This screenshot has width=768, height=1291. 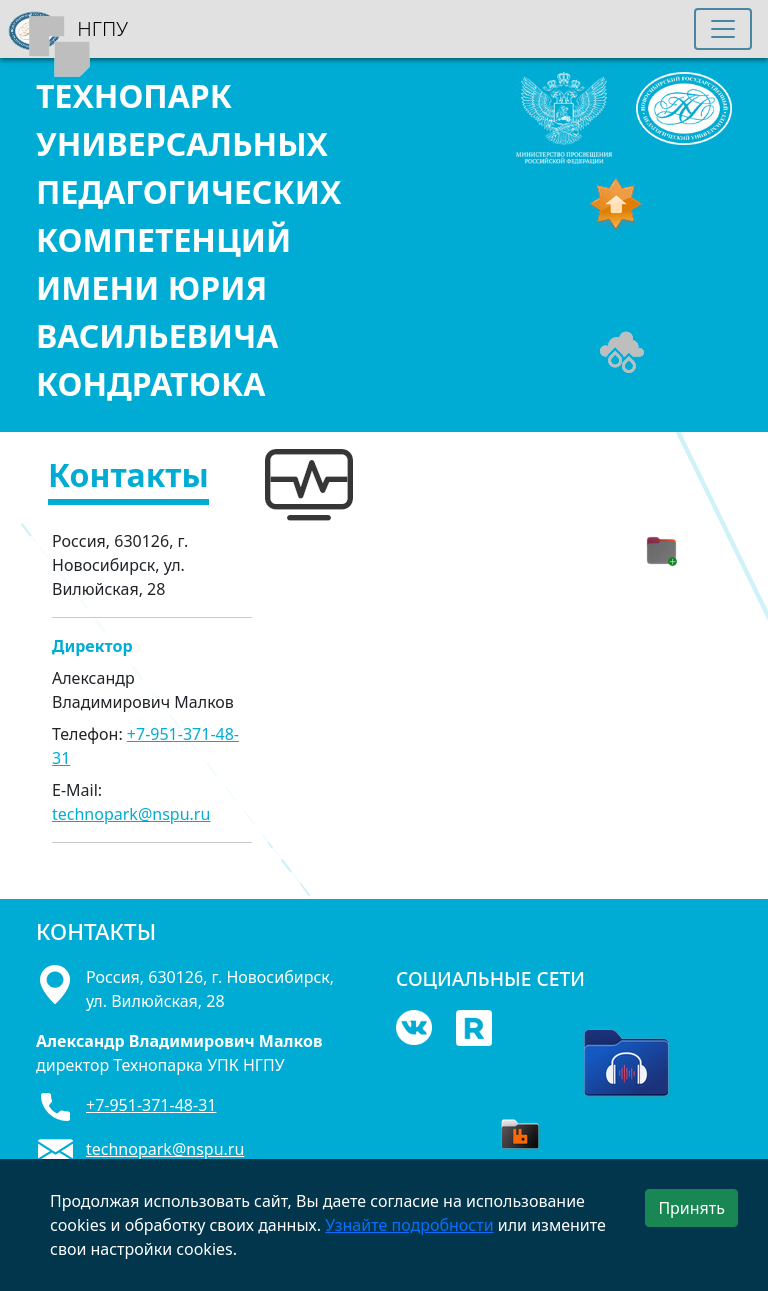 I want to click on open audacity project files folder, so click(x=626, y=1065).